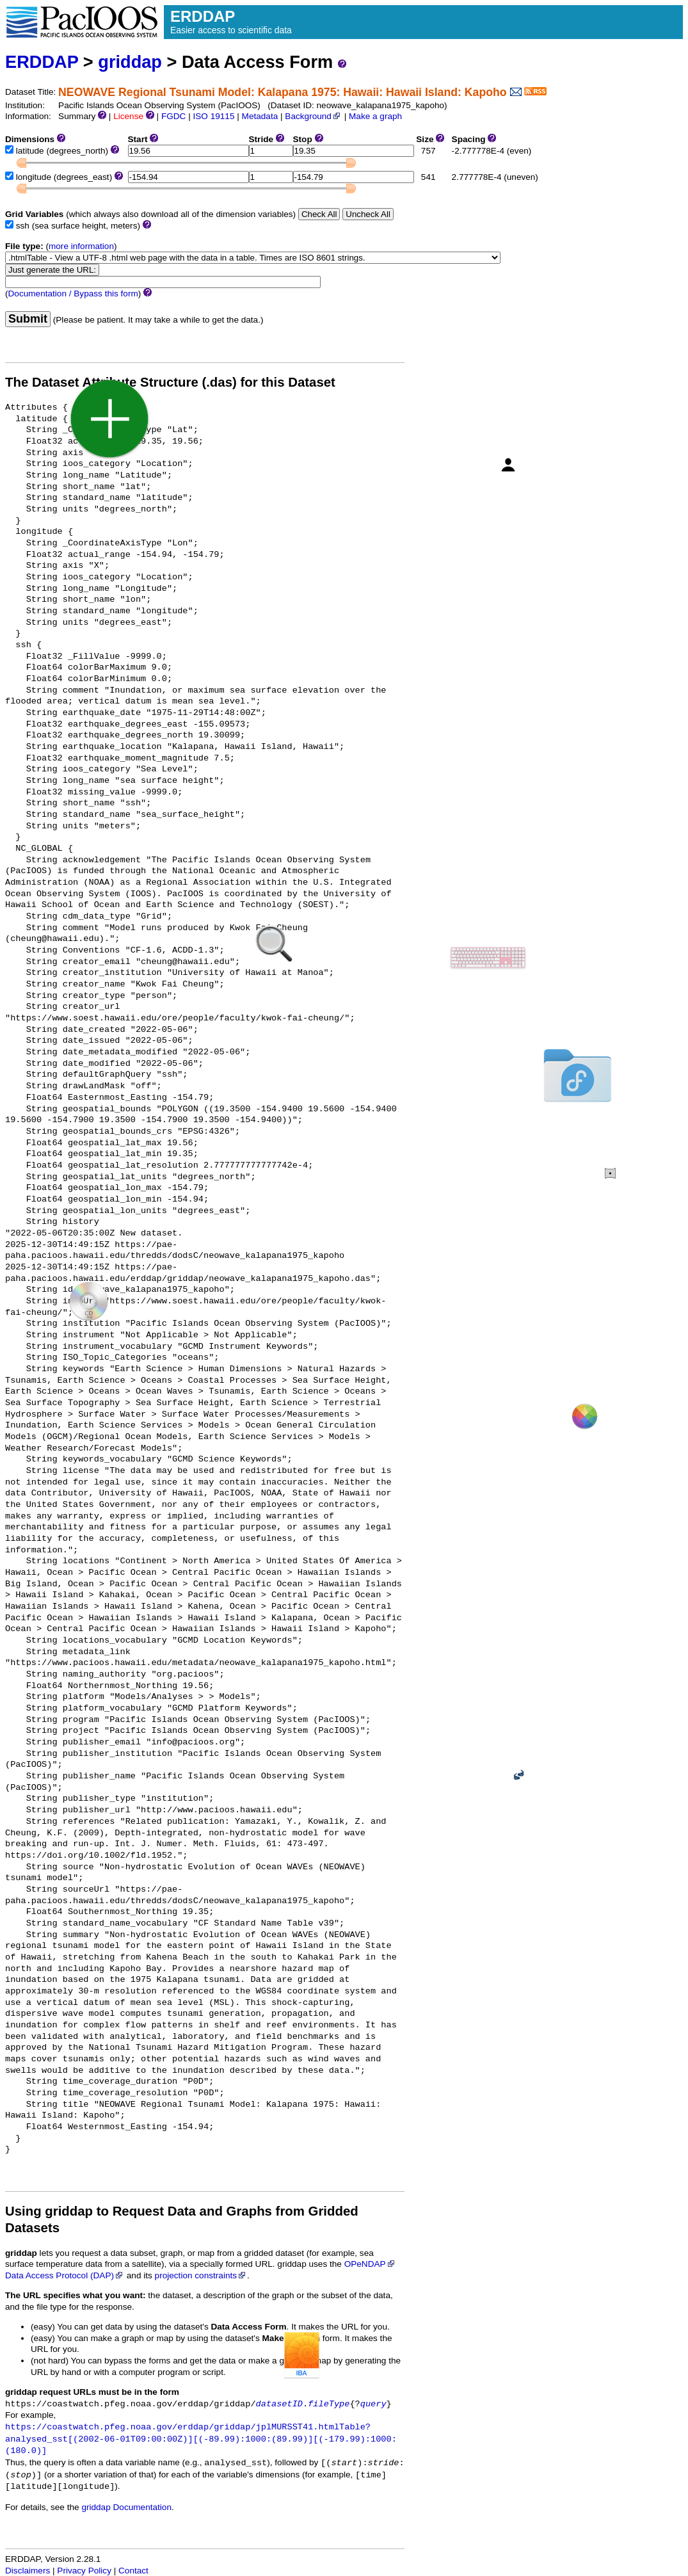 The image size is (688, 2576). What do you see at coordinates (518, 1775) in the screenshot?
I see `beats fit pro wireless earbuds in tidal blue` at bounding box center [518, 1775].